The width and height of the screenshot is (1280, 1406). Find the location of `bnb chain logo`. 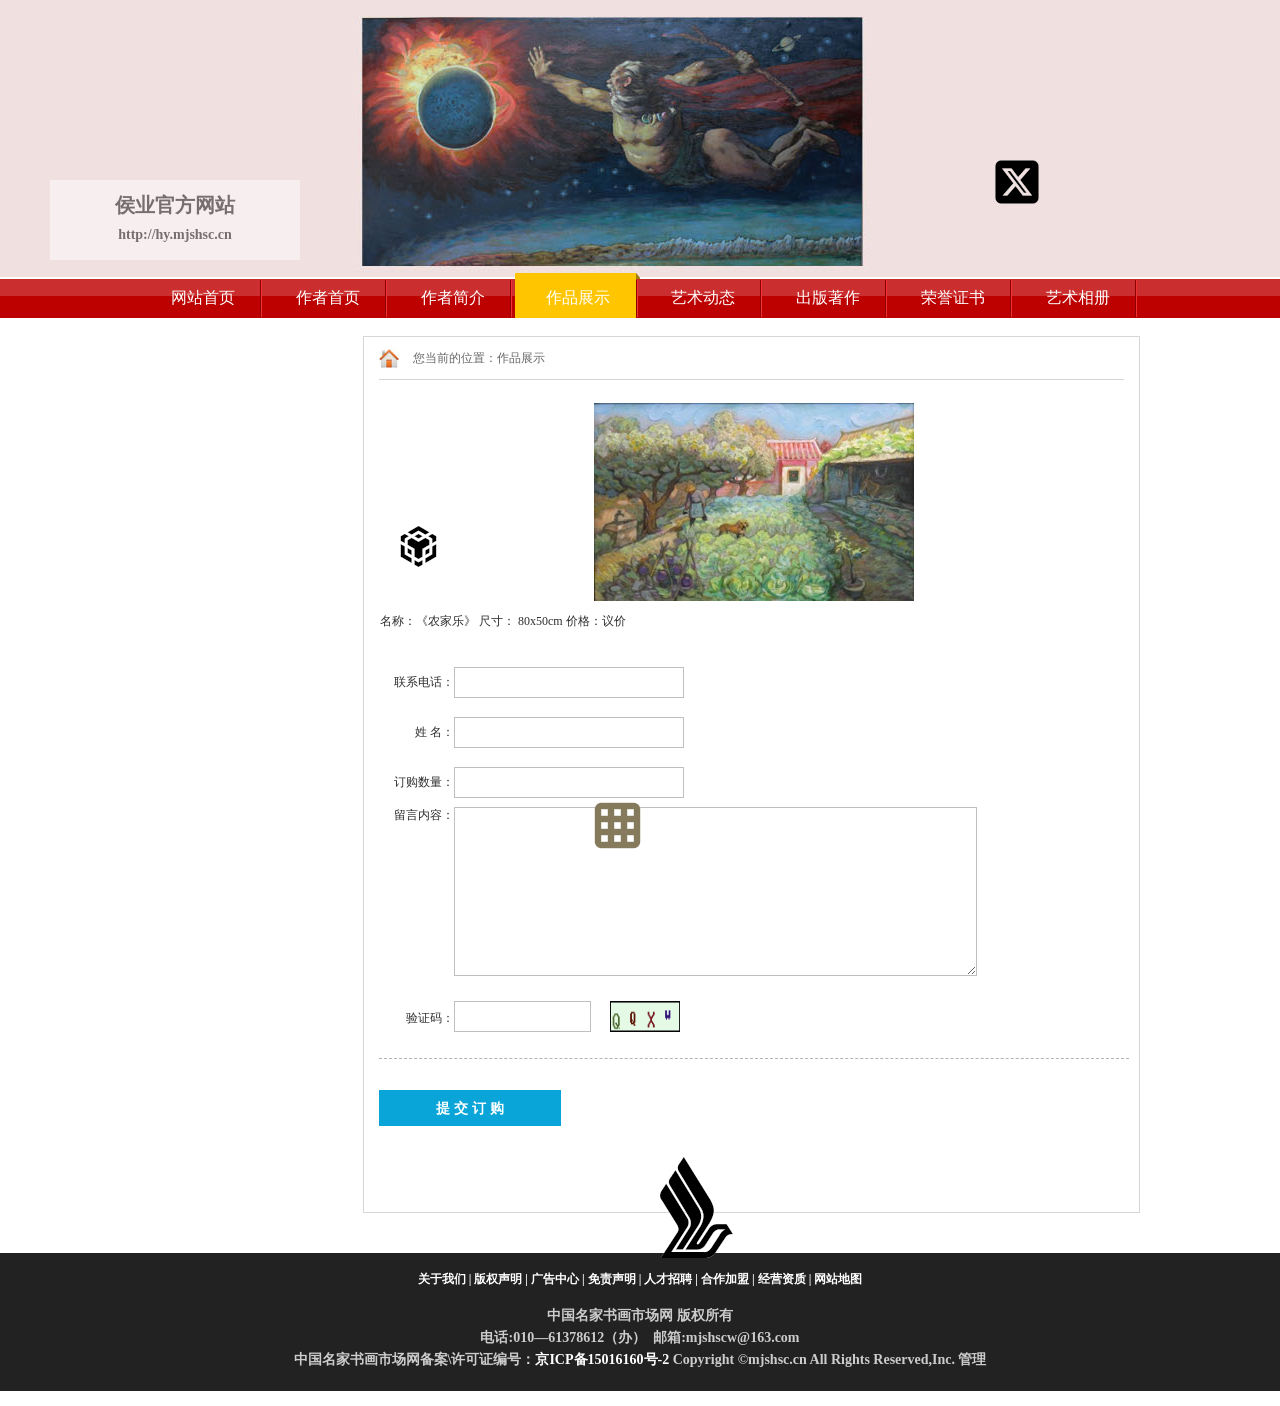

bnb chain logo is located at coordinates (418, 546).